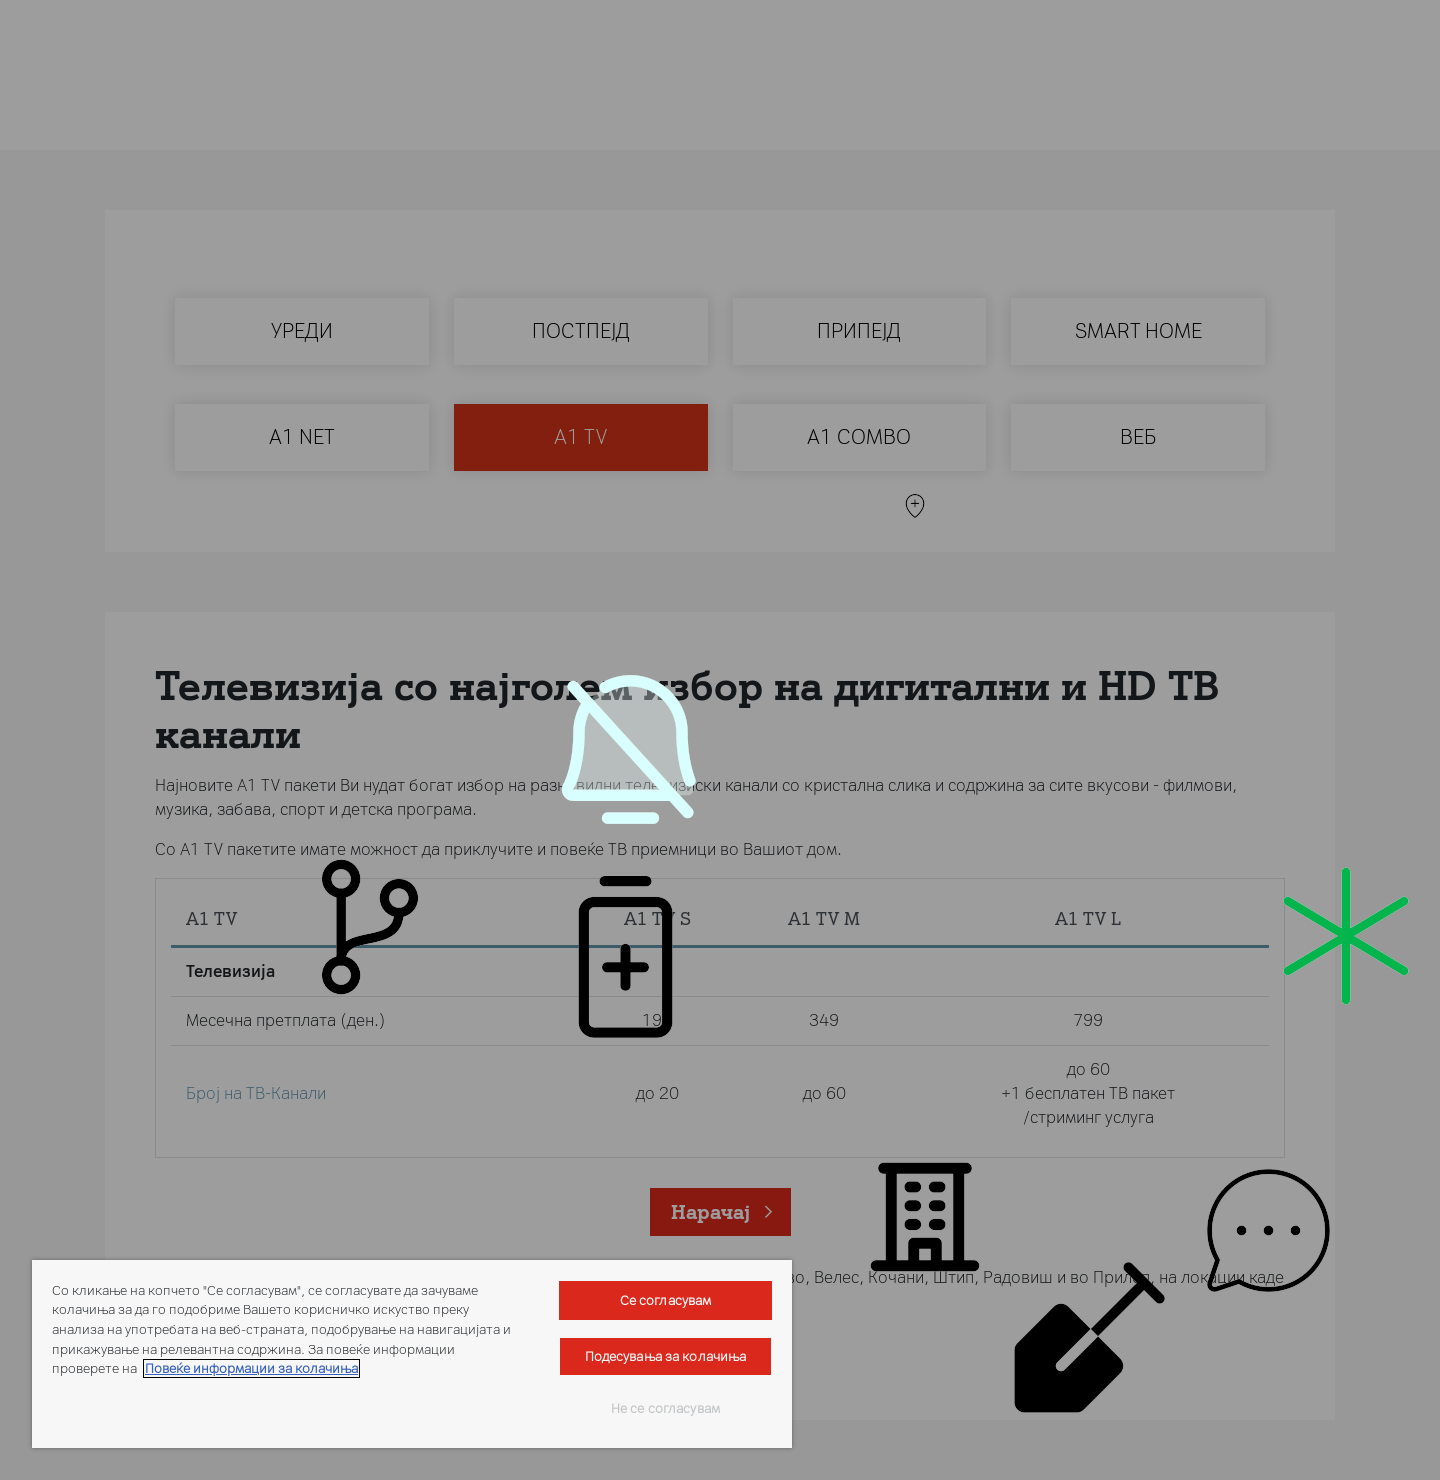 The image size is (1440, 1480). I want to click on add a new battery or power source, so click(625, 959).